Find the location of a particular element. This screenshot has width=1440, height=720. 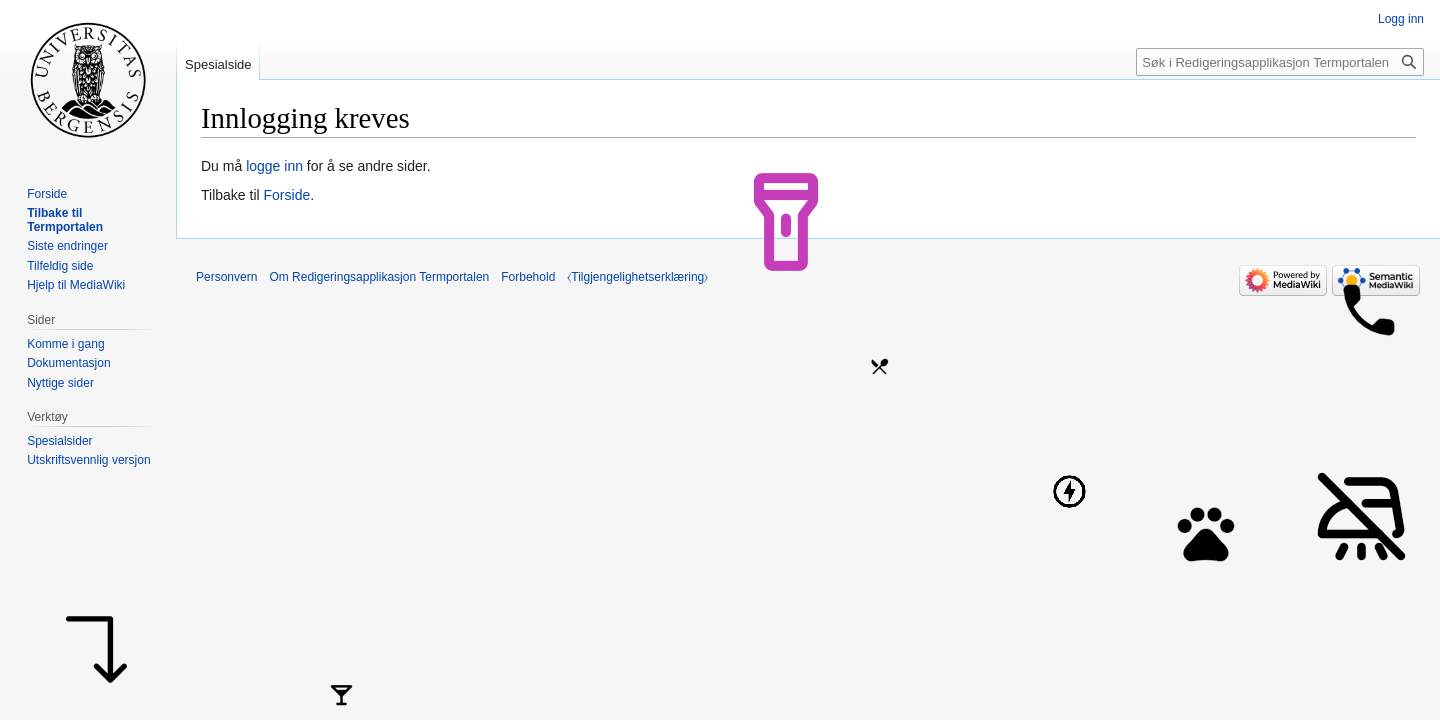

do not use steam while ironing is located at coordinates (1361, 516).